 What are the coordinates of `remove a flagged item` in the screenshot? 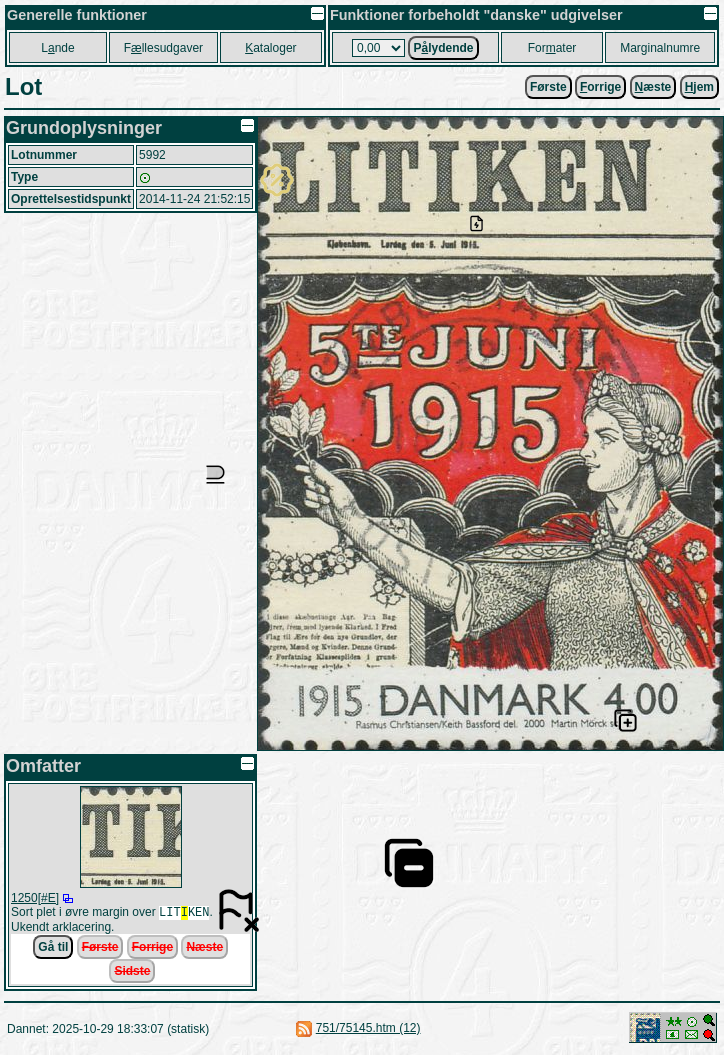 It's located at (236, 909).